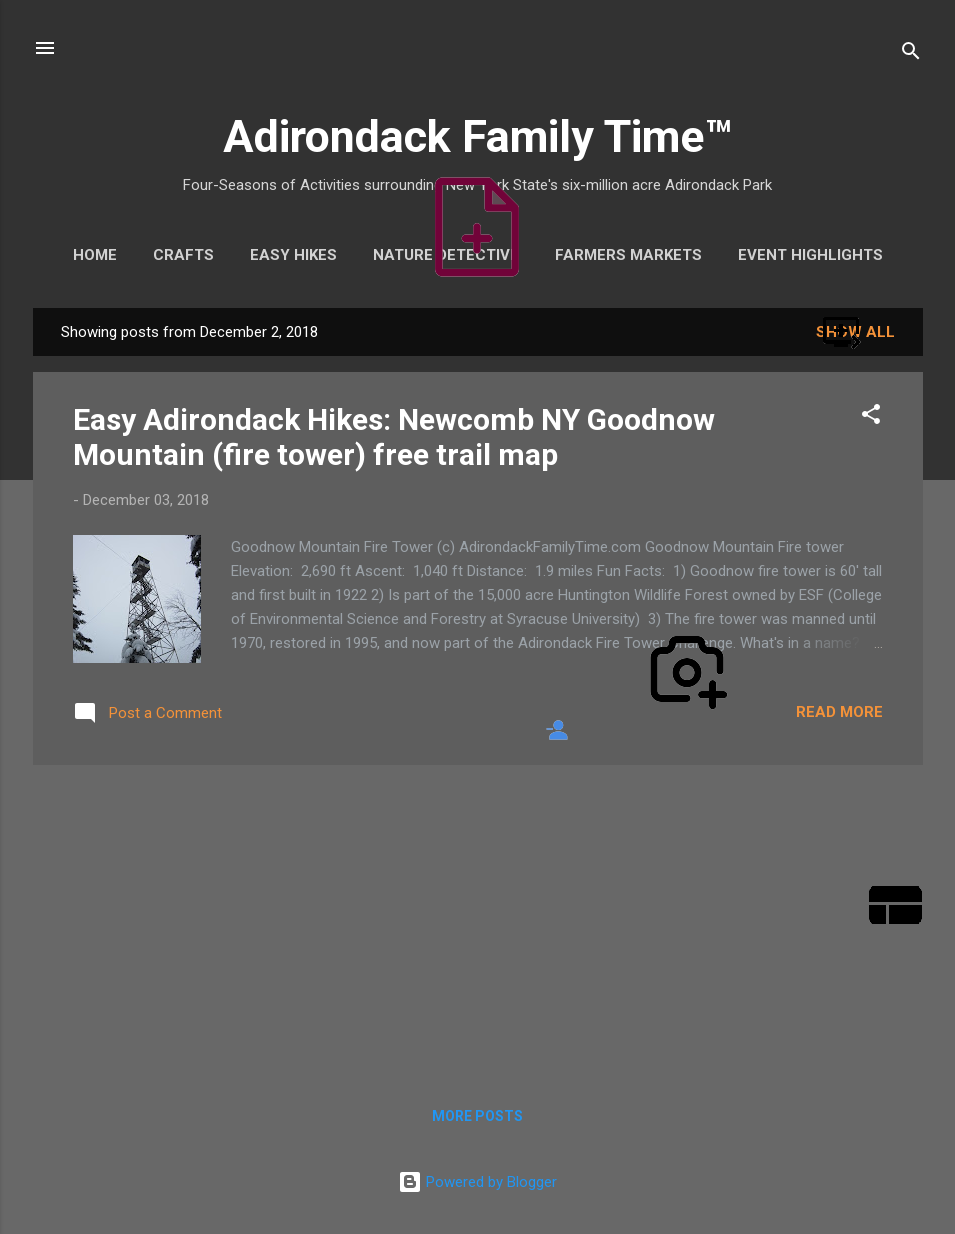 This screenshot has height=1234, width=955. What do you see at coordinates (687, 669) in the screenshot?
I see `add a new photo` at bounding box center [687, 669].